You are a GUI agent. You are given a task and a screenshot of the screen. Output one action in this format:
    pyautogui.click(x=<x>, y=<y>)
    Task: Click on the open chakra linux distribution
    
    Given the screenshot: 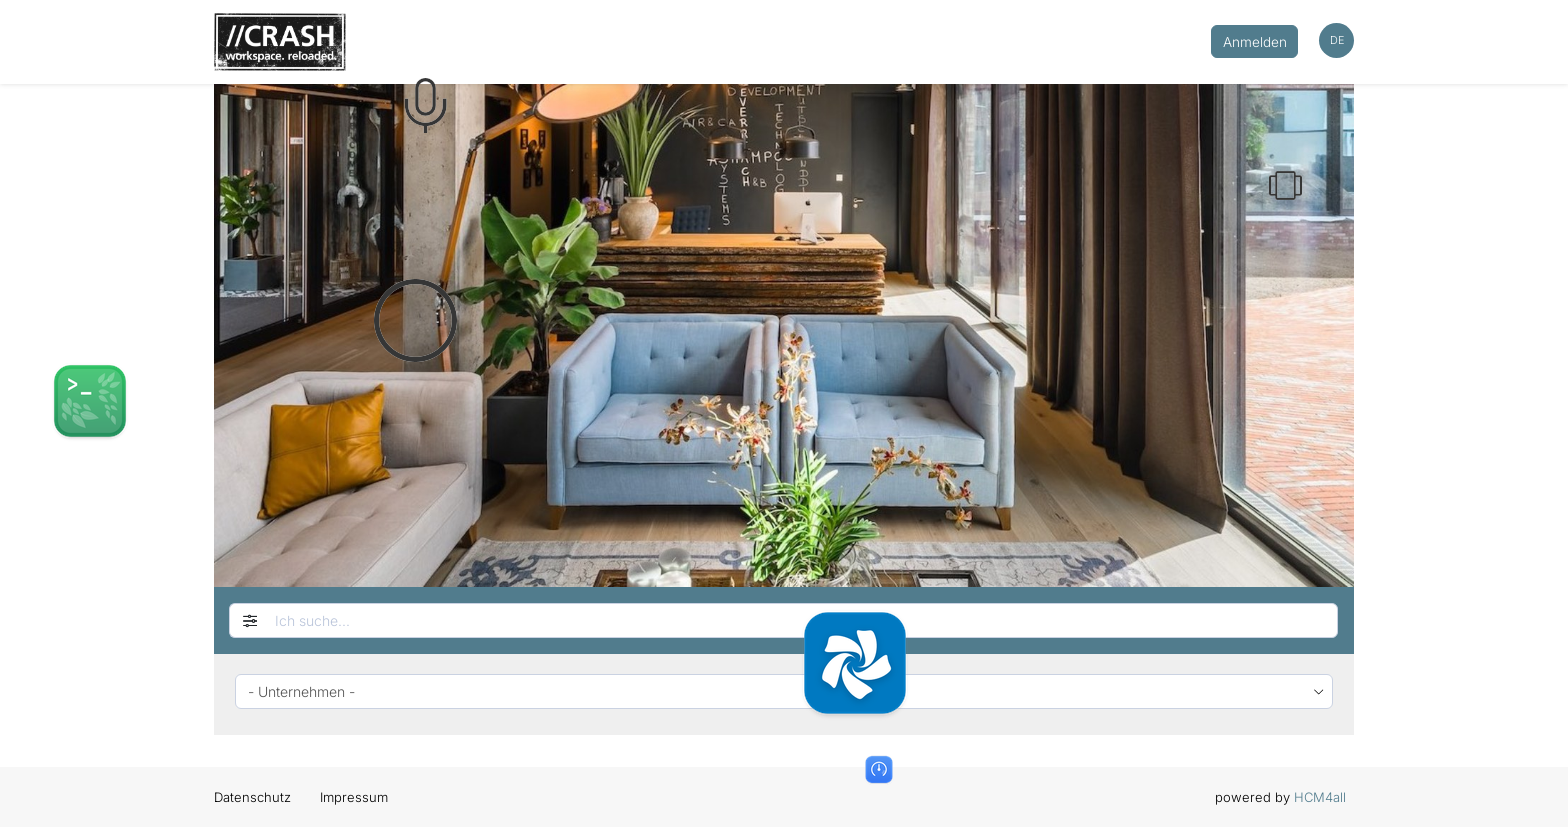 What is the action you would take?
    pyautogui.click(x=855, y=663)
    